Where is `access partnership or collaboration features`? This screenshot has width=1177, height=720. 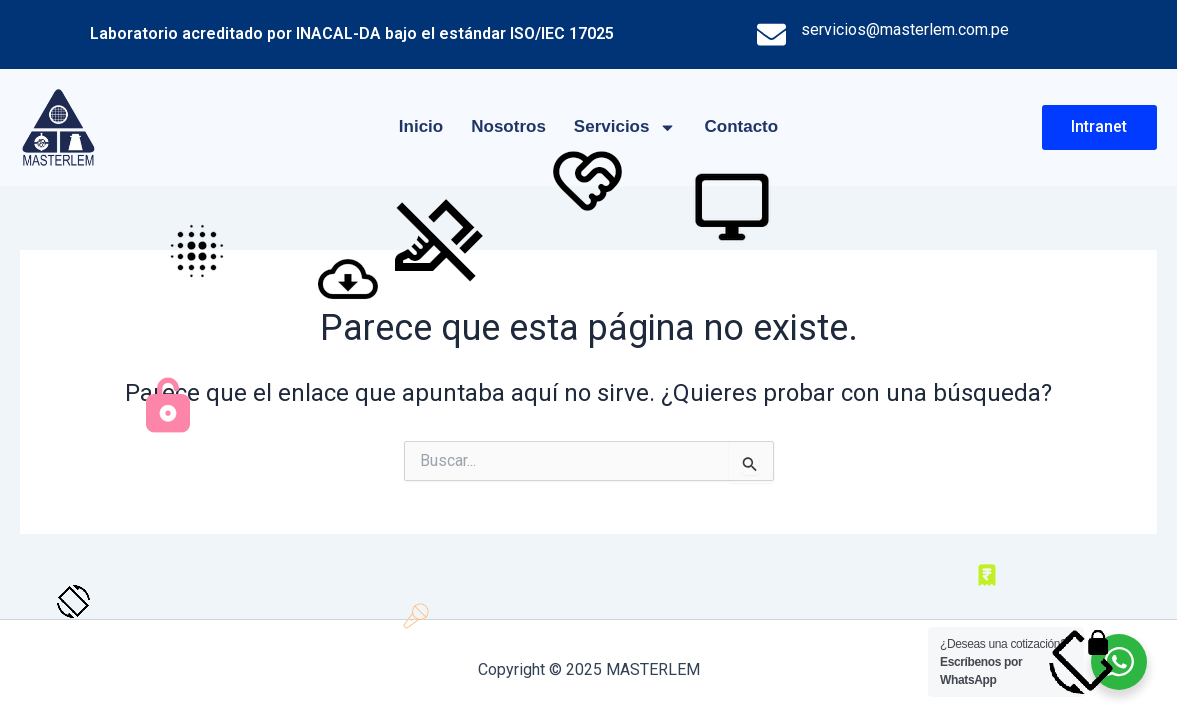 access partnership or collaboration features is located at coordinates (587, 179).